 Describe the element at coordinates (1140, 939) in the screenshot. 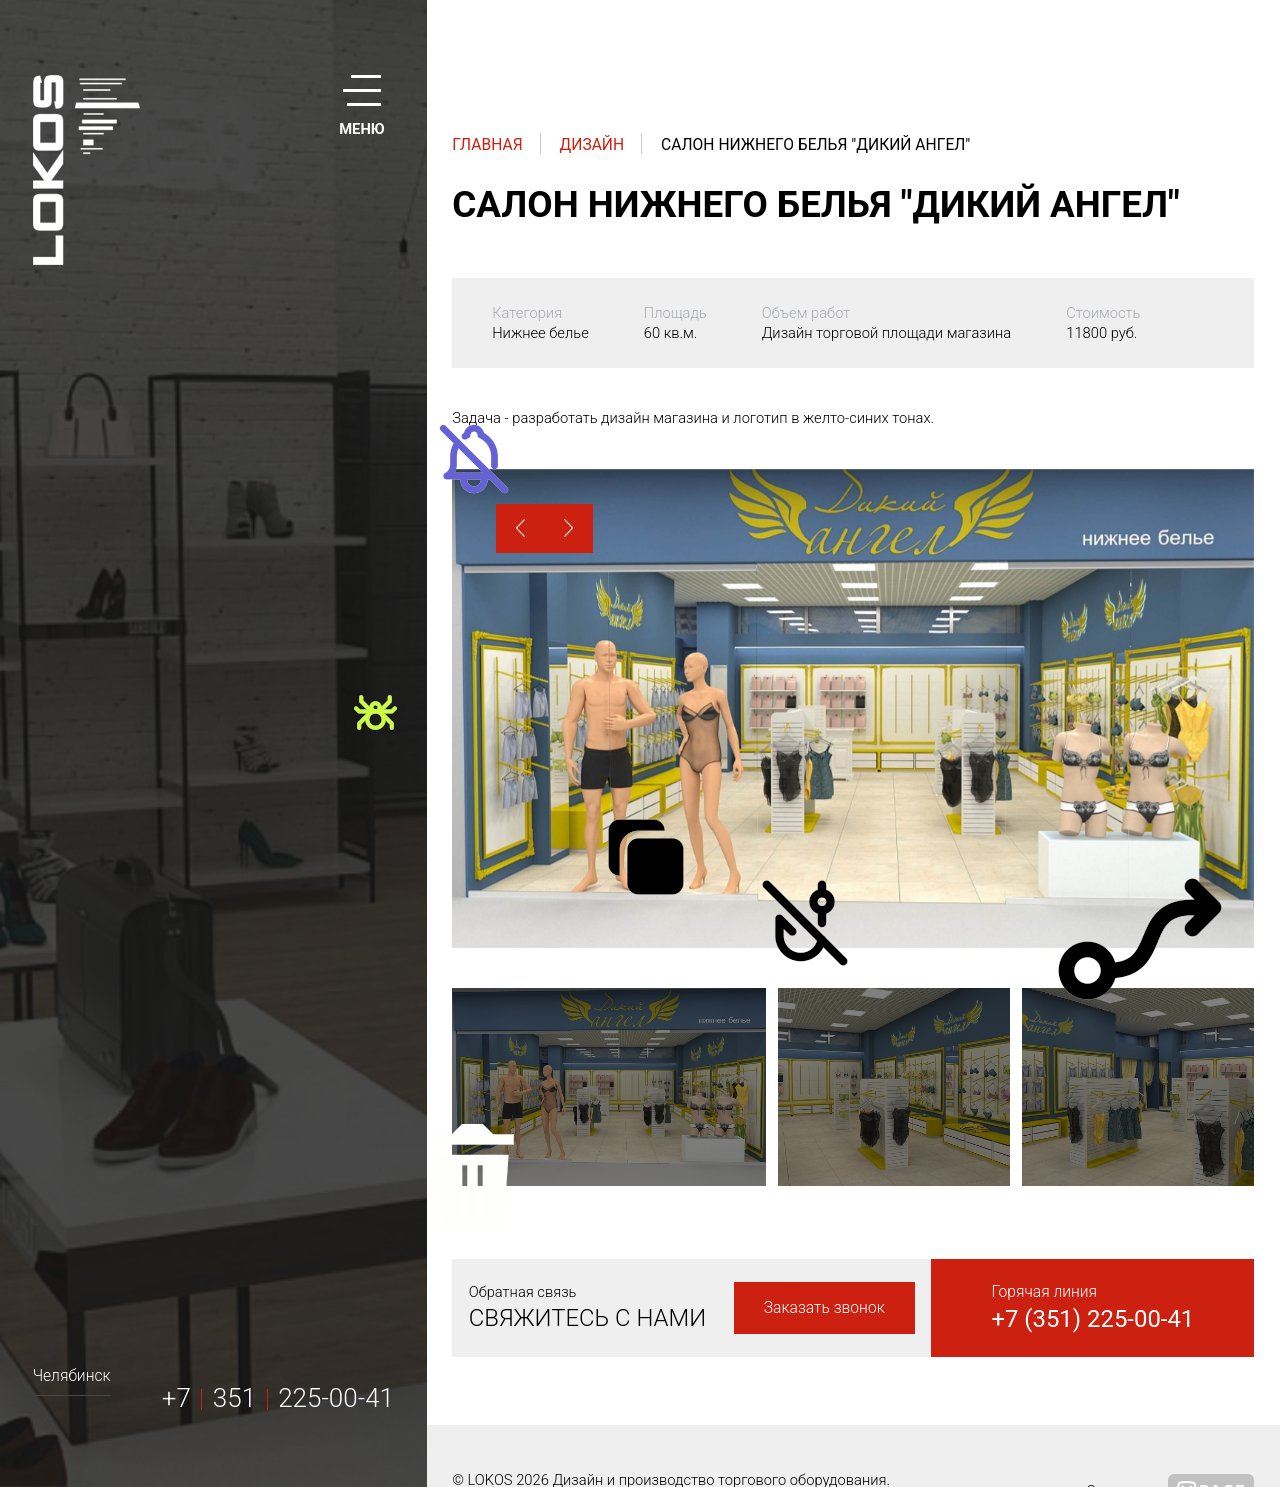

I see `navigate to the next step in a workflow` at that location.